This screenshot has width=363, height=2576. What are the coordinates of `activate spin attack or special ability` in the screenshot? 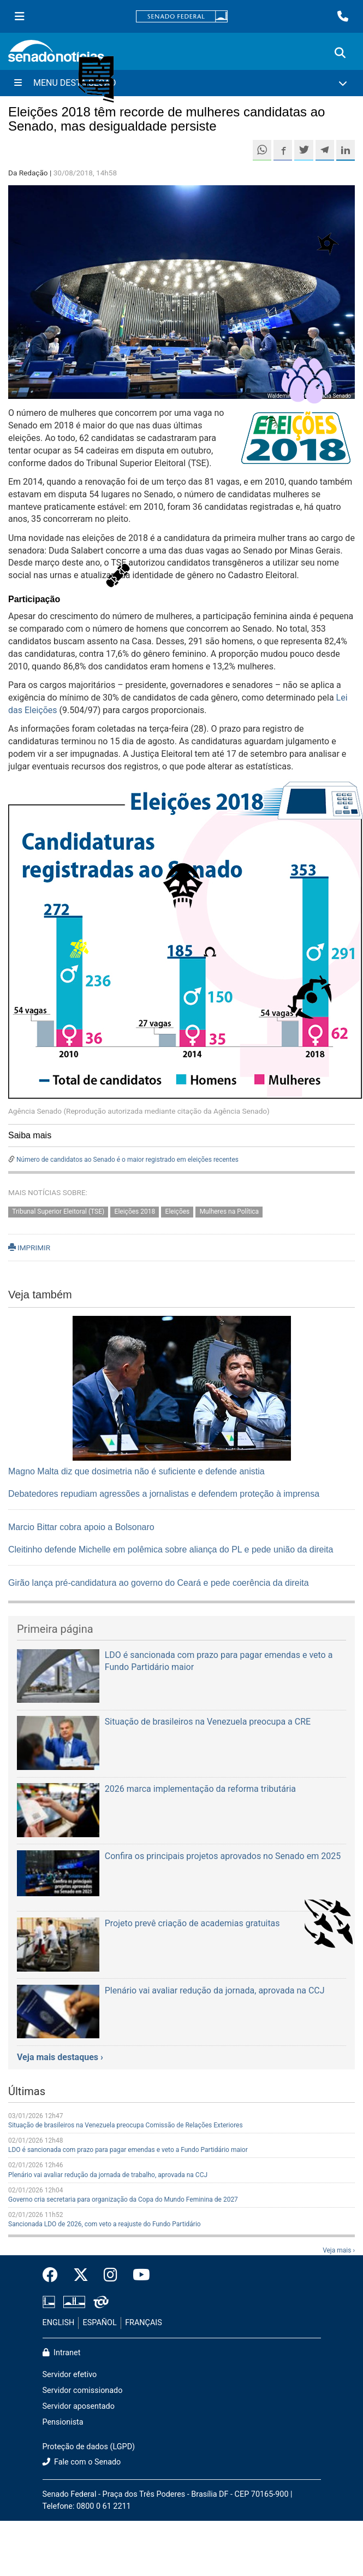 It's located at (328, 244).